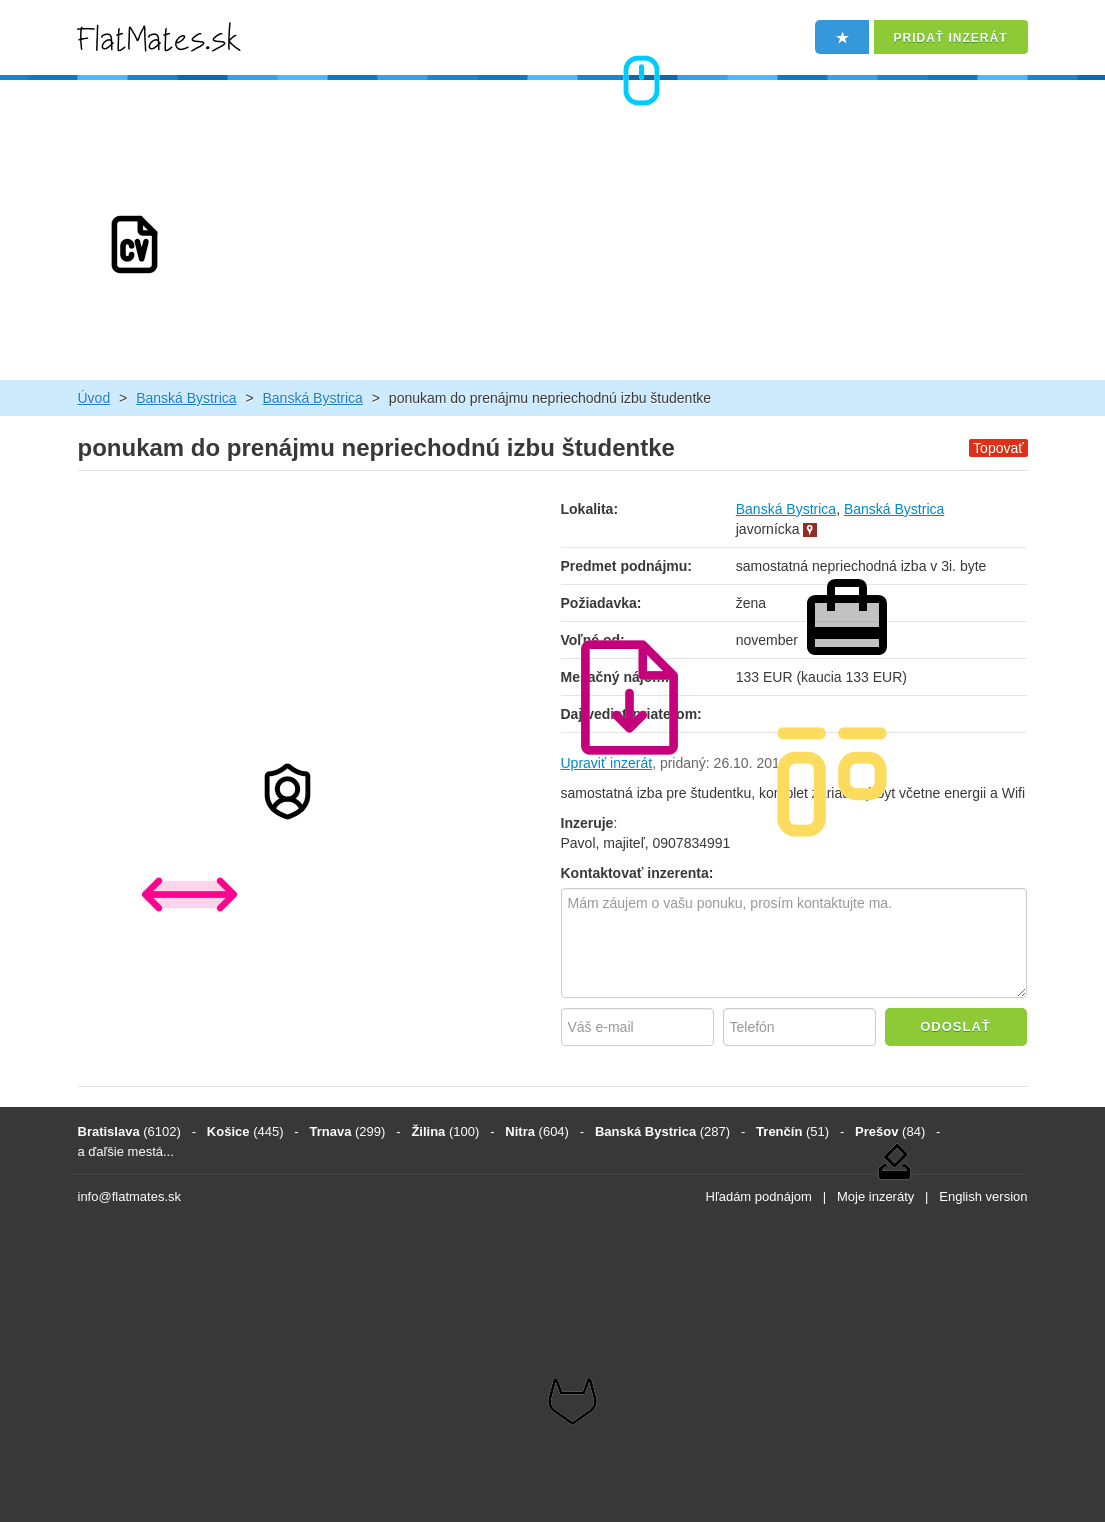 This screenshot has height=1522, width=1105. I want to click on resize element horizontally, so click(189, 894).